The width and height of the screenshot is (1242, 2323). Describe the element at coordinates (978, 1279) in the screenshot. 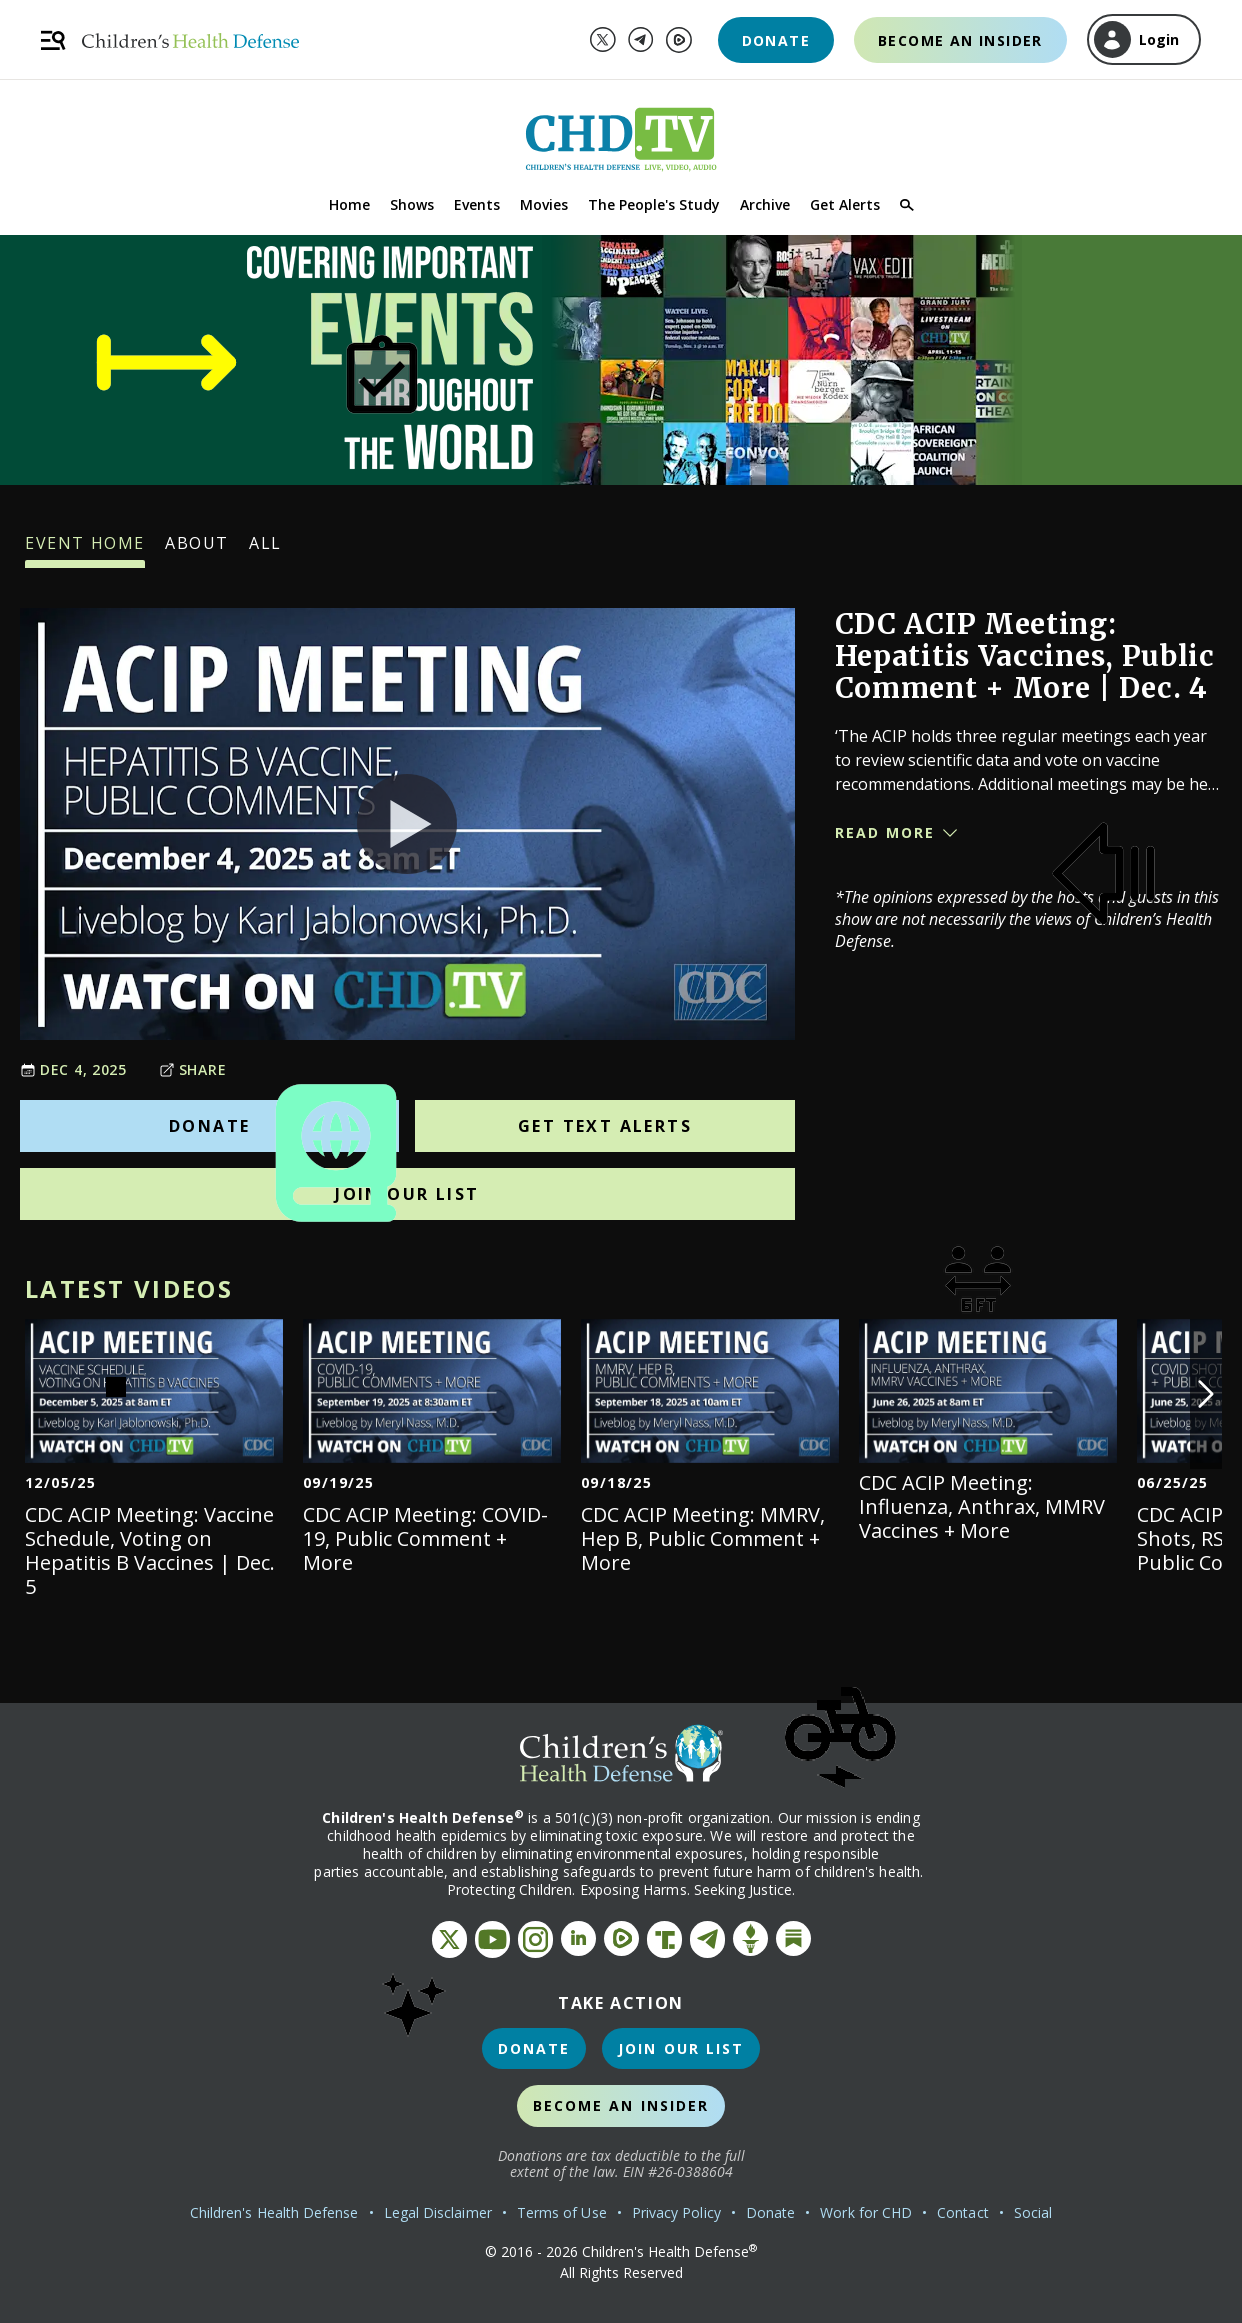

I see `indicates social distancing requirement of 6 feet` at that location.